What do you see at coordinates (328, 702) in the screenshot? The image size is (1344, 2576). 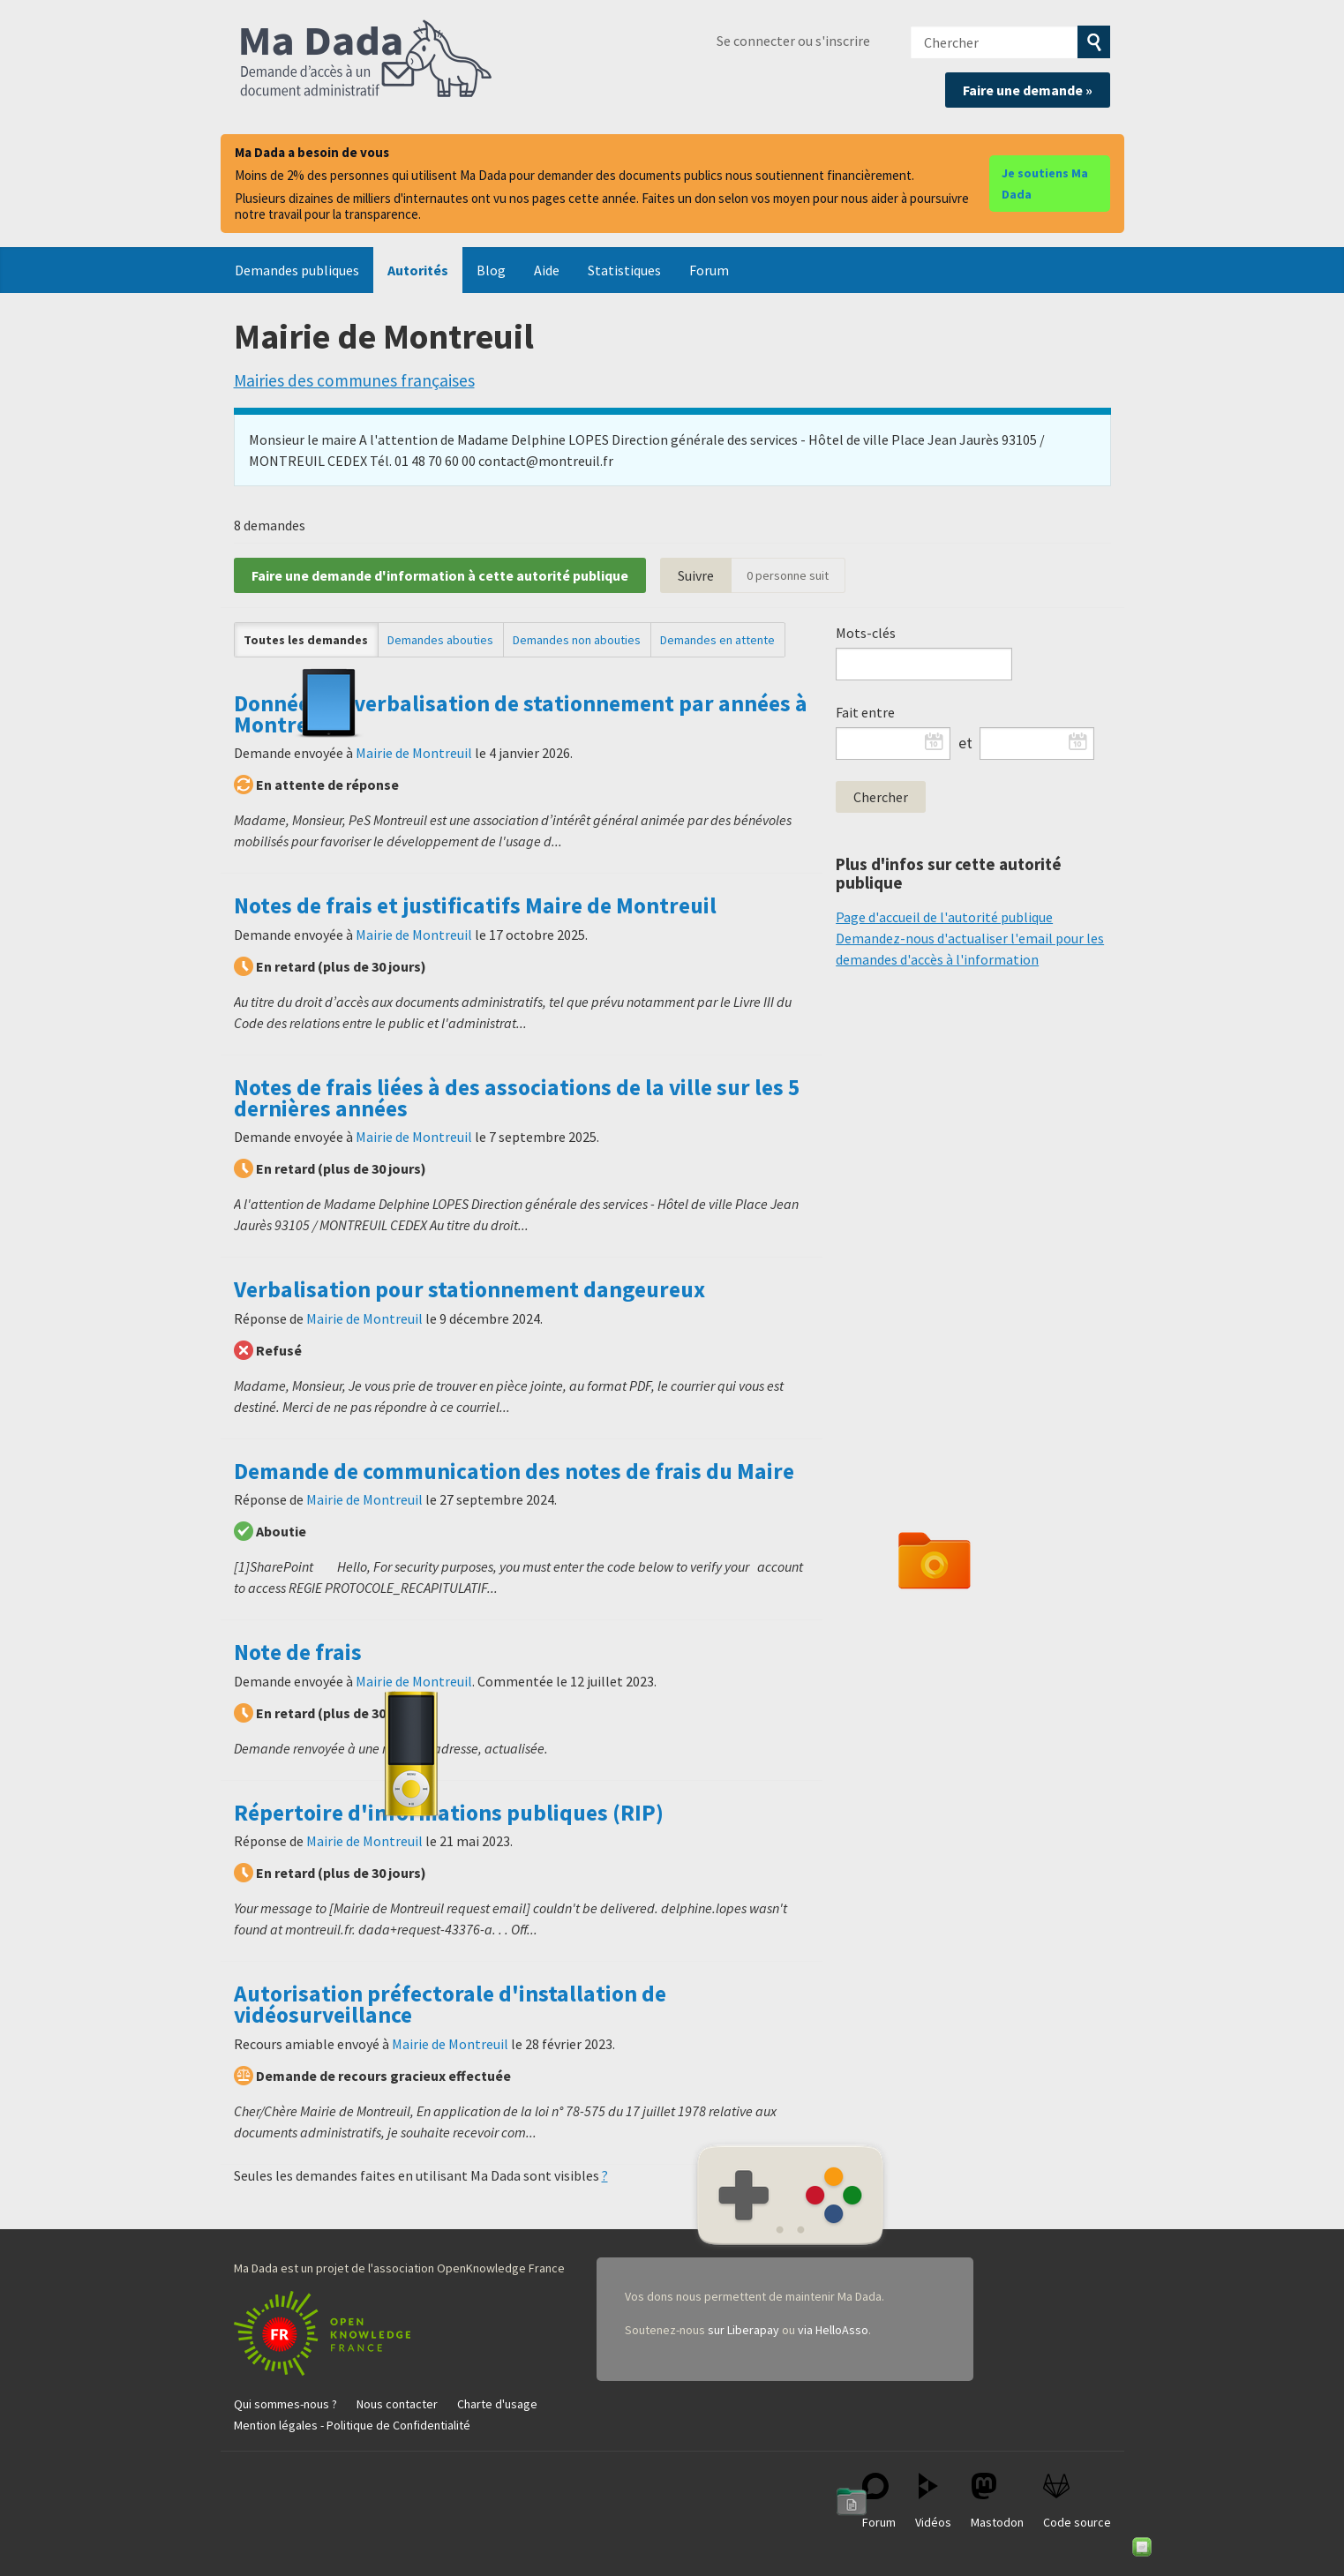 I see `iPad device connected to your system` at bounding box center [328, 702].